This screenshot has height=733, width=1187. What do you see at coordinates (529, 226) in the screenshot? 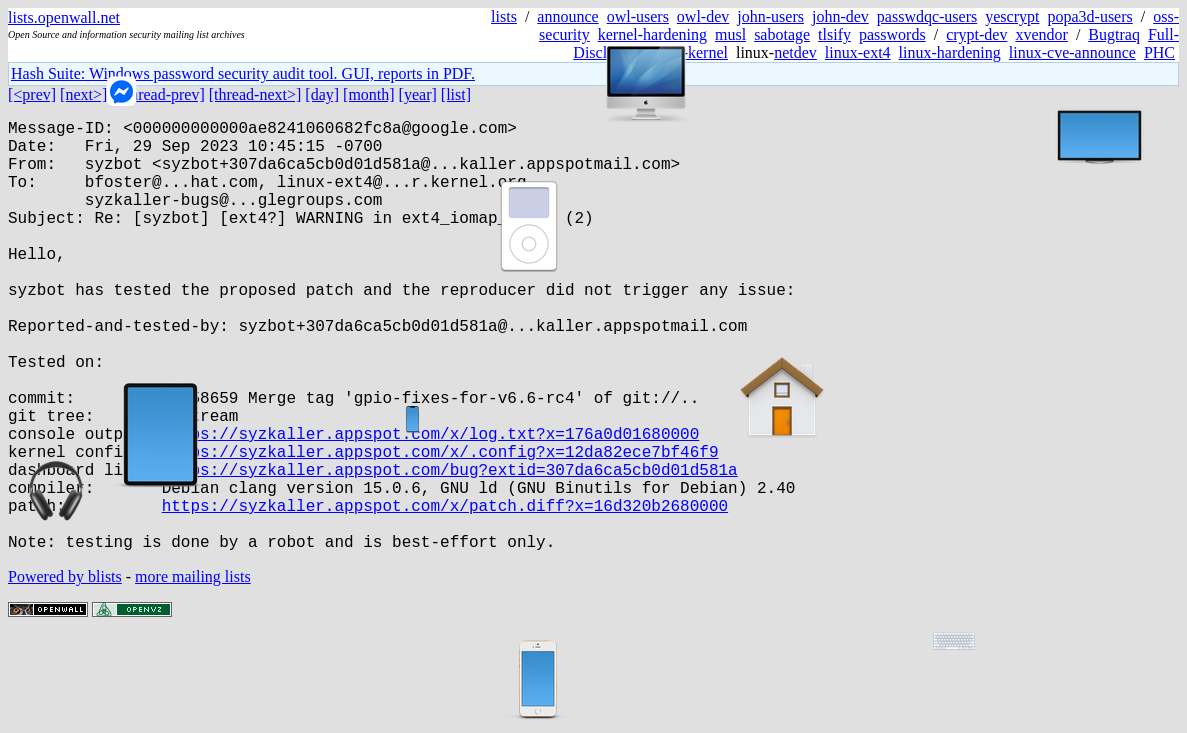
I see `manage connected iPod device` at bounding box center [529, 226].